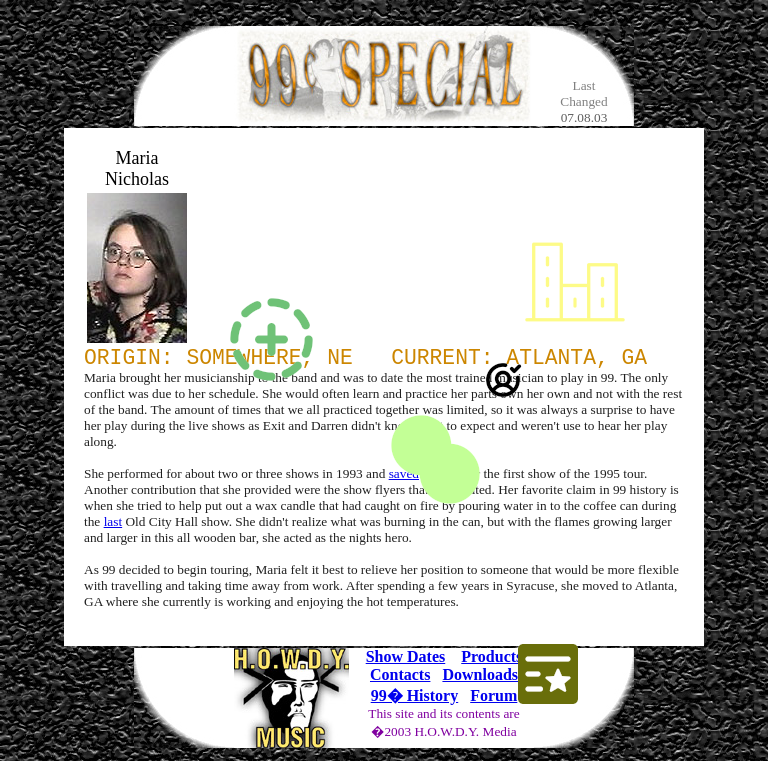 The height and width of the screenshot is (761, 768). Describe the element at coordinates (575, 282) in the screenshot. I see `view city or urban locations` at that location.